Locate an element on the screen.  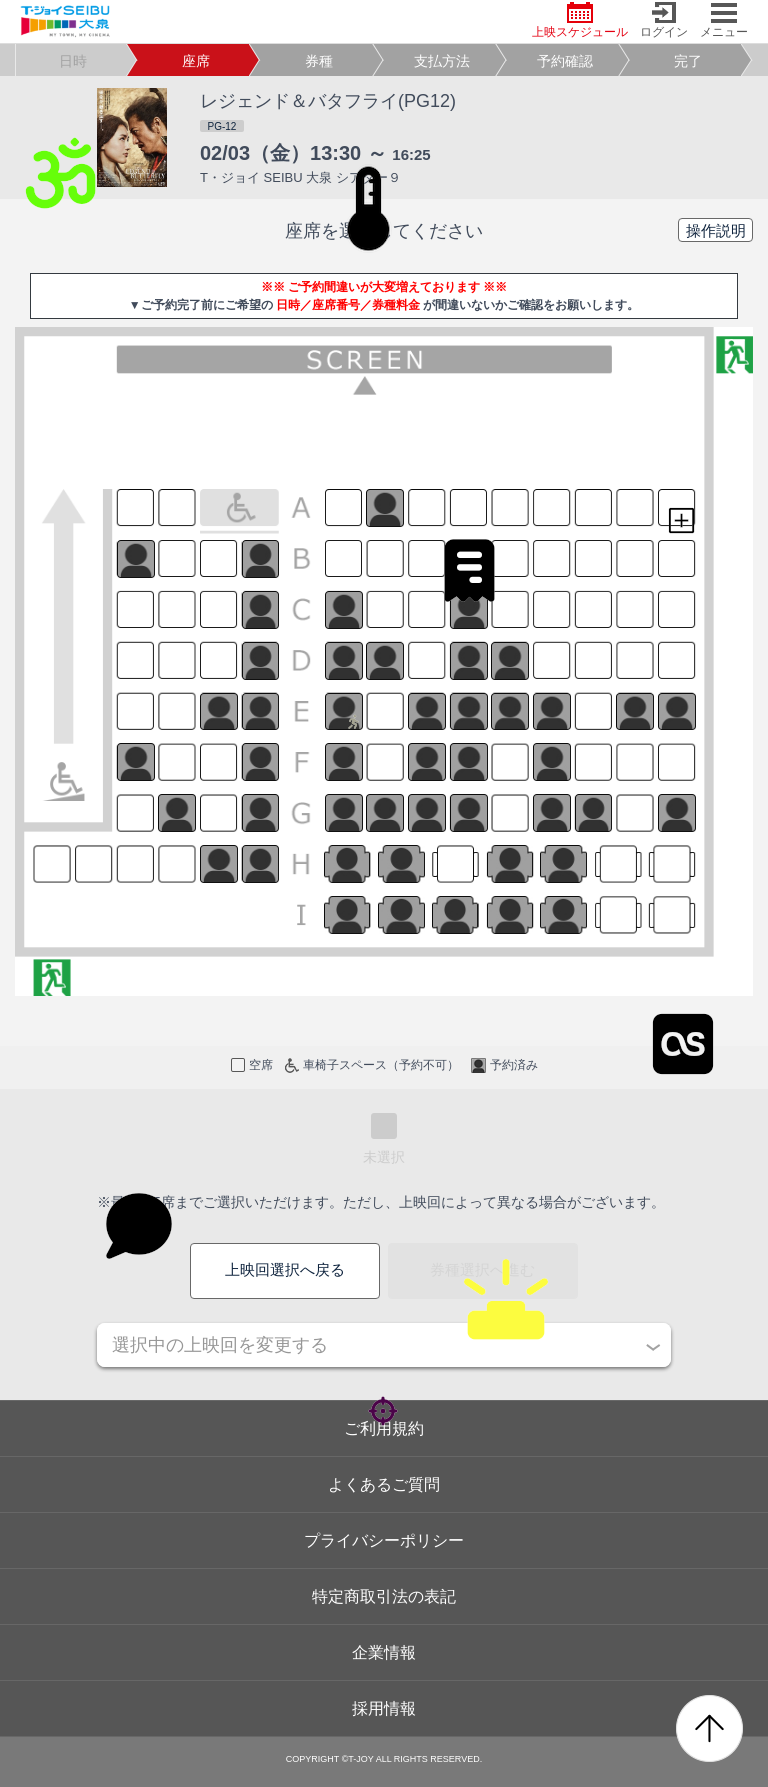
adjust temperature settings is located at coordinates (368, 208).